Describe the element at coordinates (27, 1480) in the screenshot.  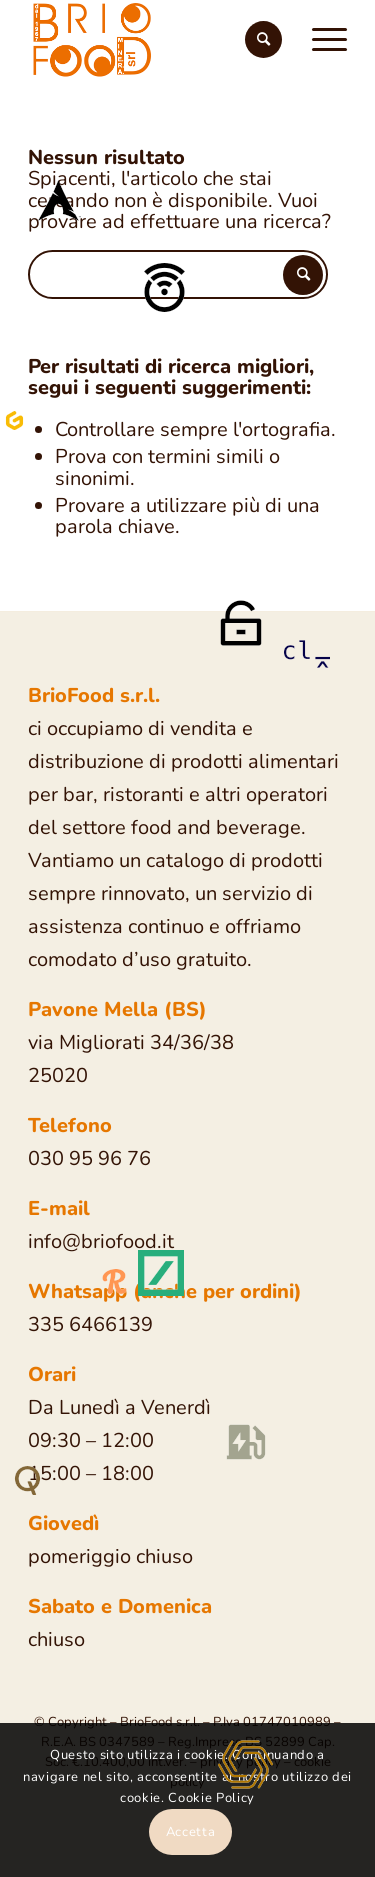
I see `qualcomm company logo` at that location.